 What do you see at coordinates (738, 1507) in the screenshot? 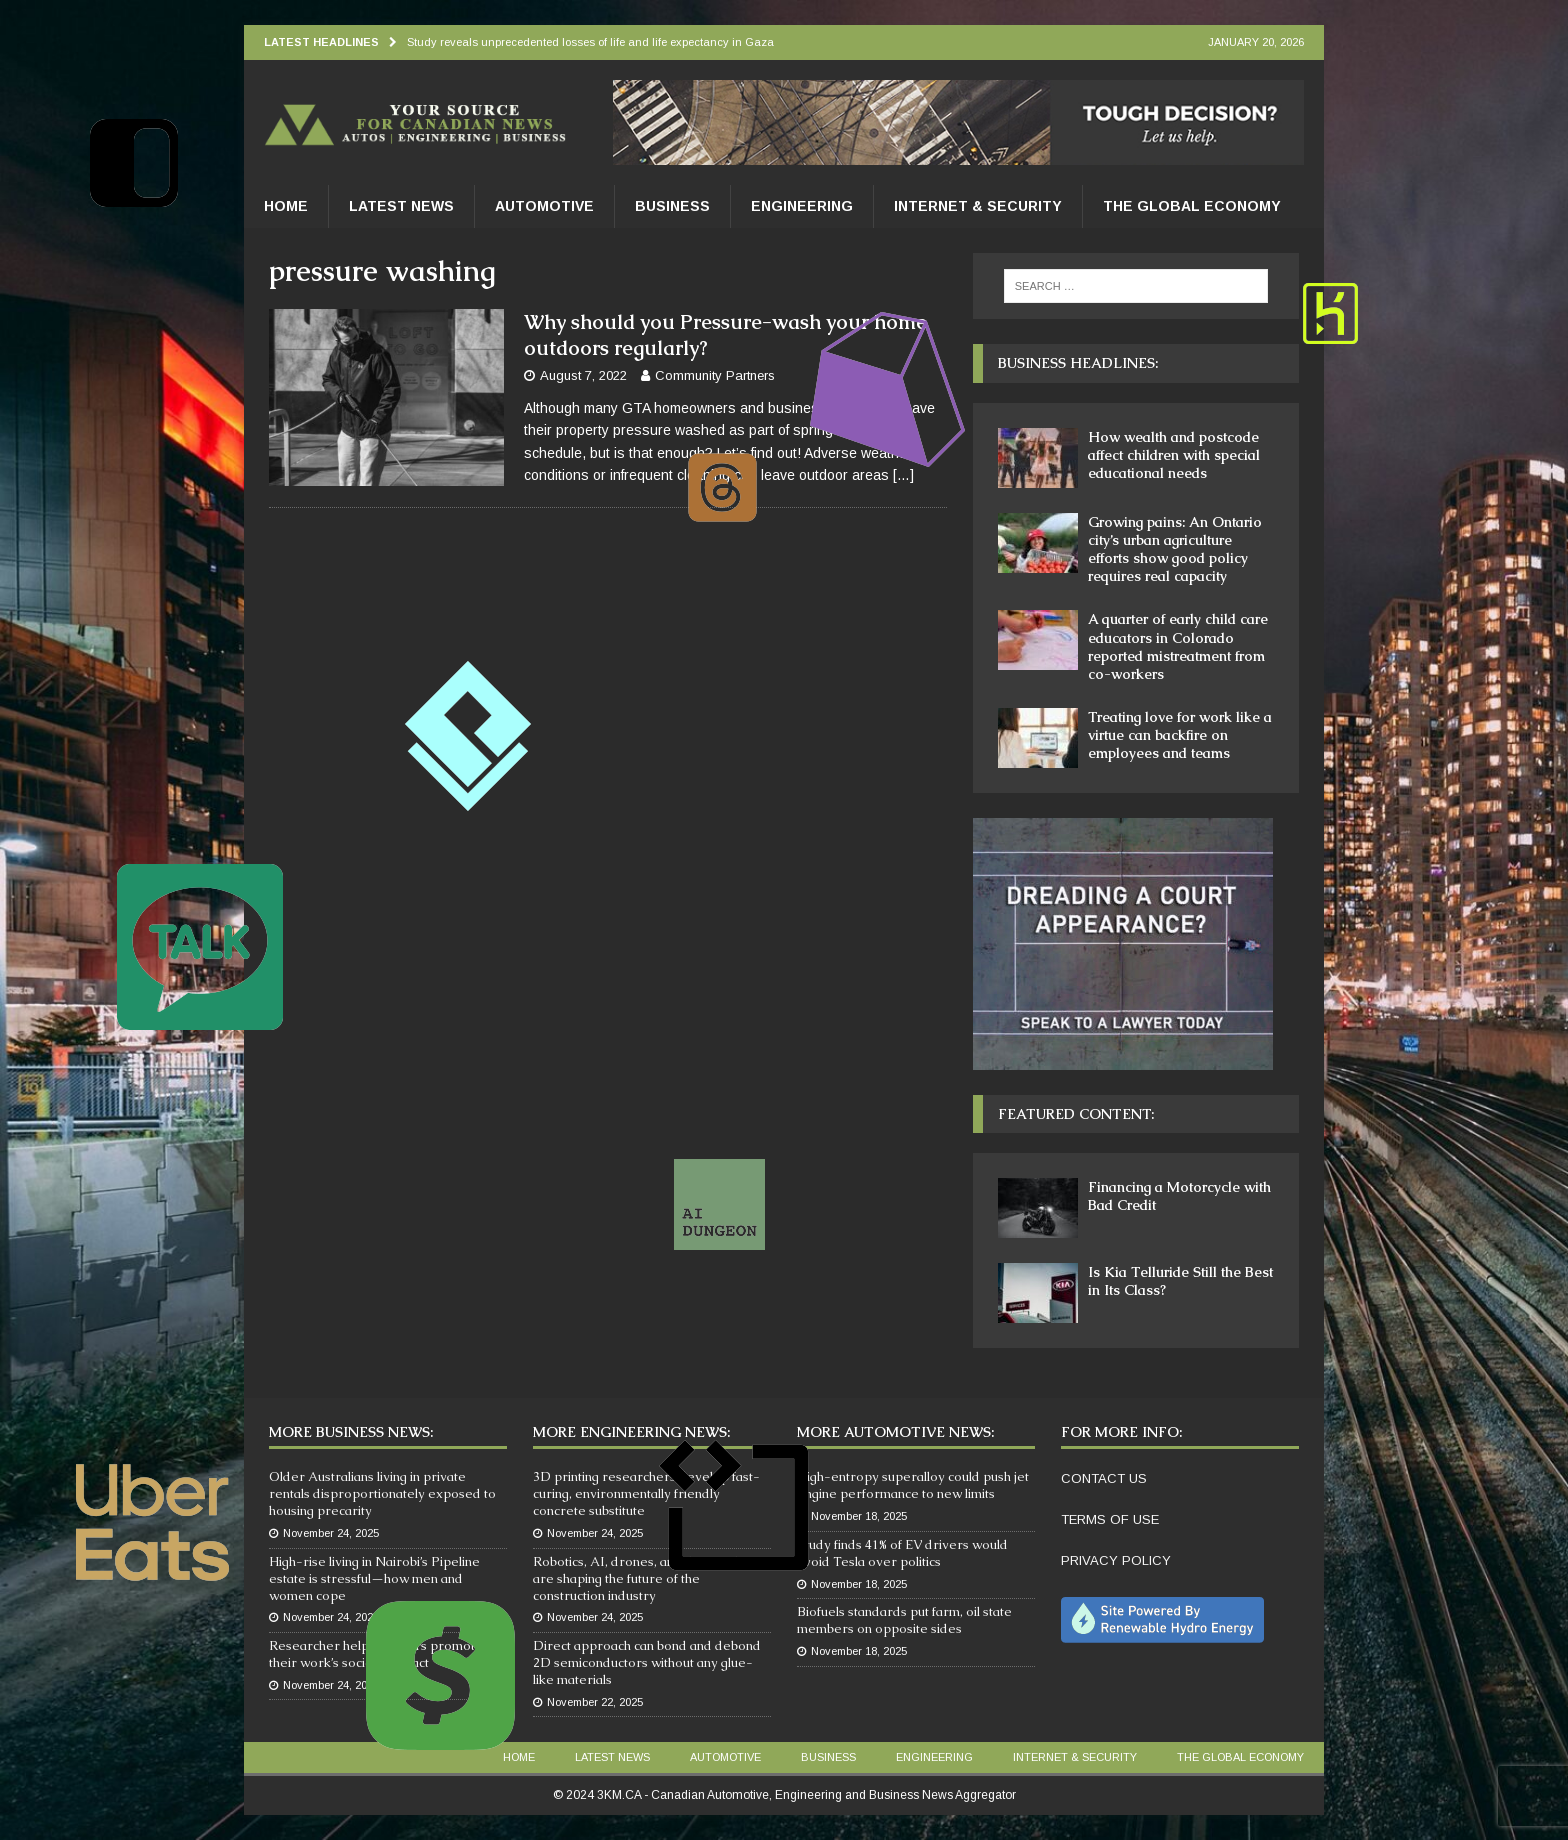
I see `insert a code block into the editor` at bounding box center [738, 1507].